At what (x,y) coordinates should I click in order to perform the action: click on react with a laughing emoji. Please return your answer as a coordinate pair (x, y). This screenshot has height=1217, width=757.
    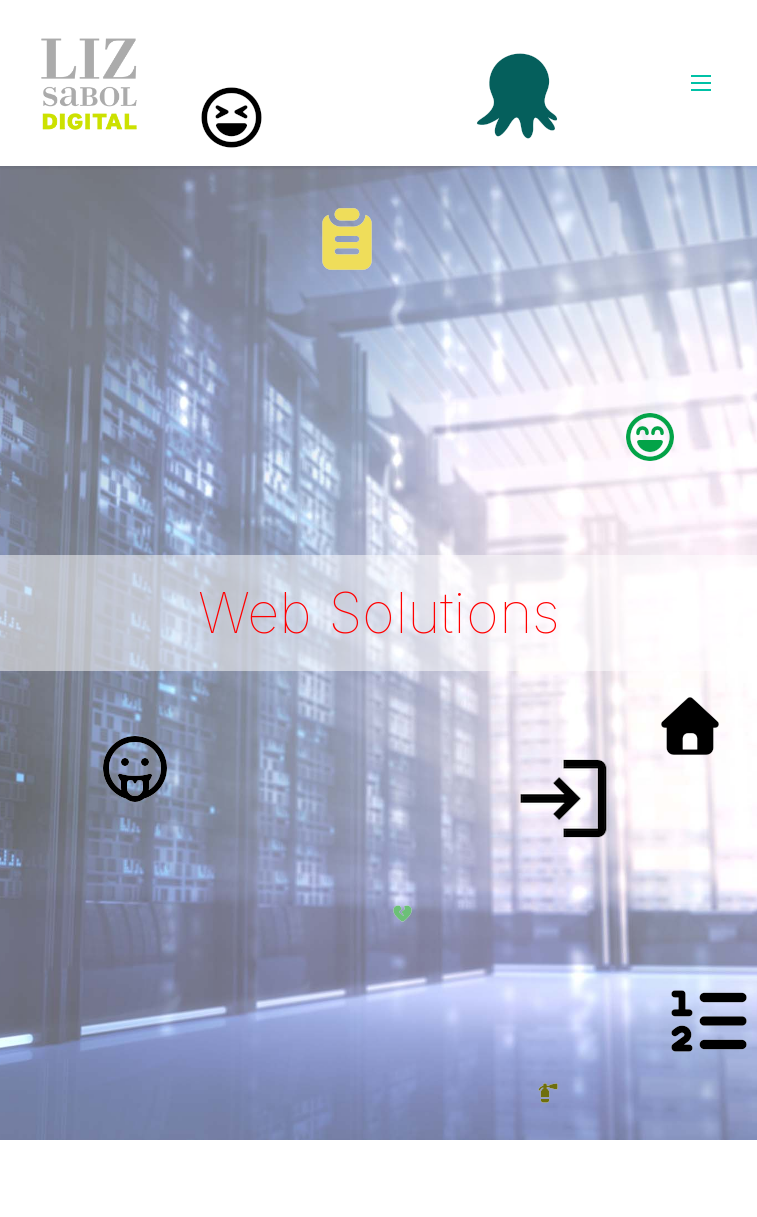
    Looking at the image, I should click on (650, 437).